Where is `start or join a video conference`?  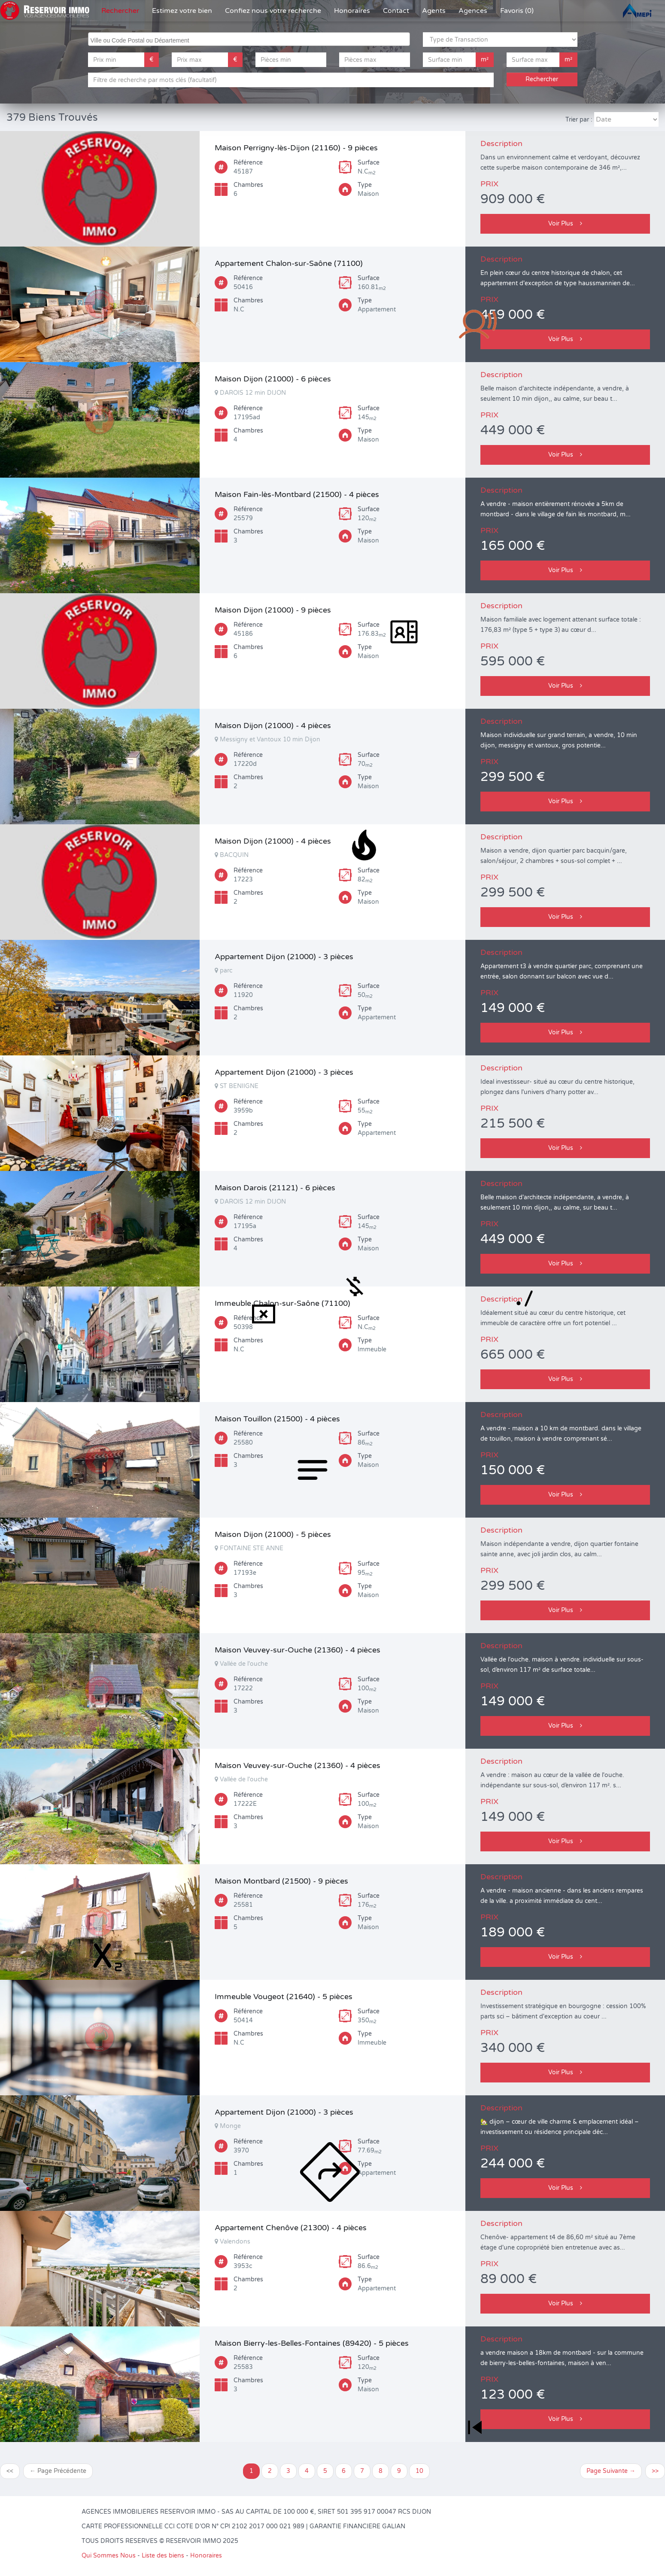 start or join a video conference is located at coordinates (404, 632).